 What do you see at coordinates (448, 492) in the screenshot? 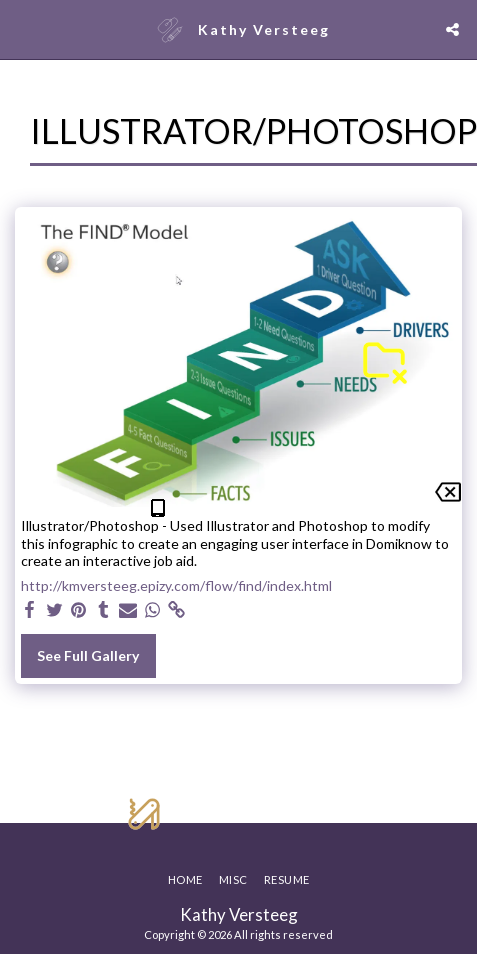
I see `delete the last character entered` at bounding box center [448, 492].